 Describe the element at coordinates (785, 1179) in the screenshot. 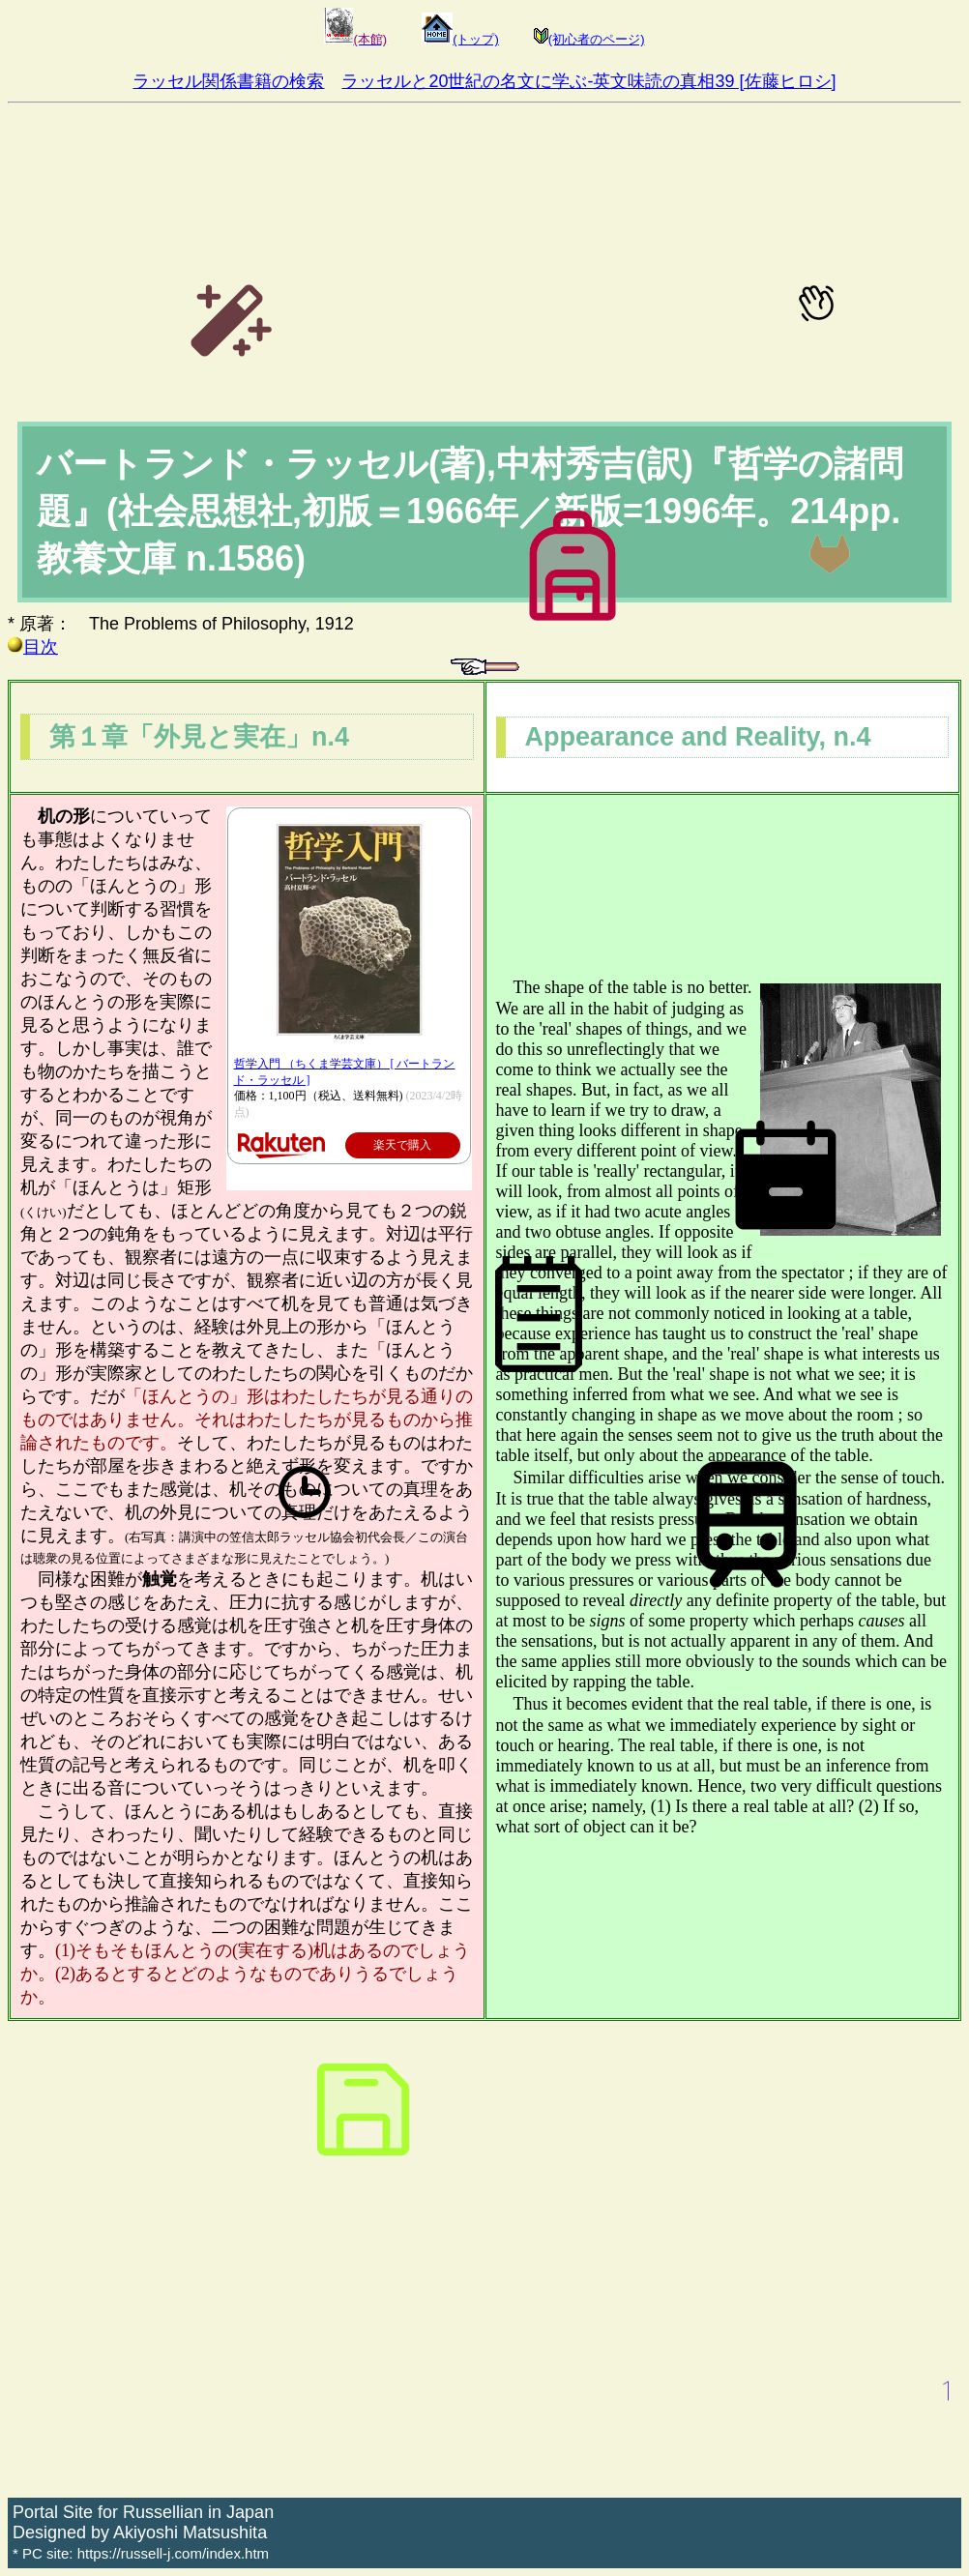

I see `remove an event from your calendar` at that location.